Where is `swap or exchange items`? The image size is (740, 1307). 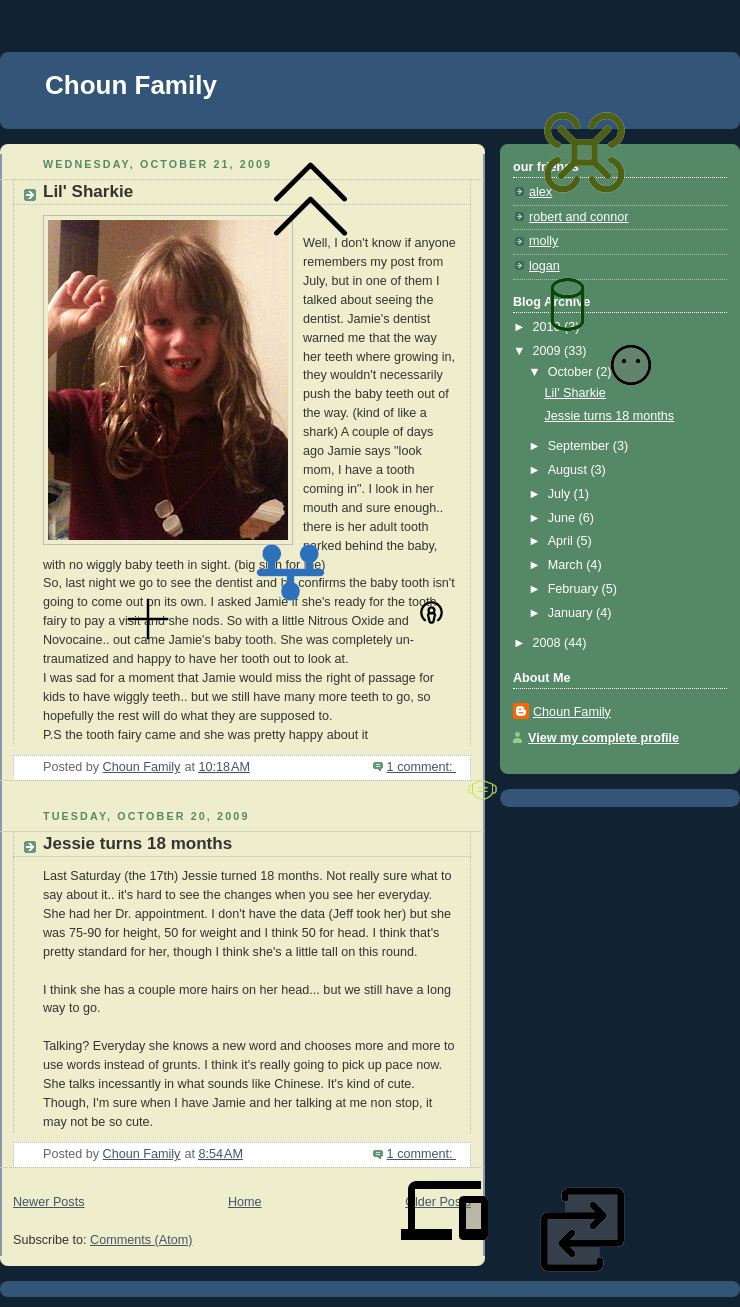 swap or exchange items is located at coordinates (582, 1229).